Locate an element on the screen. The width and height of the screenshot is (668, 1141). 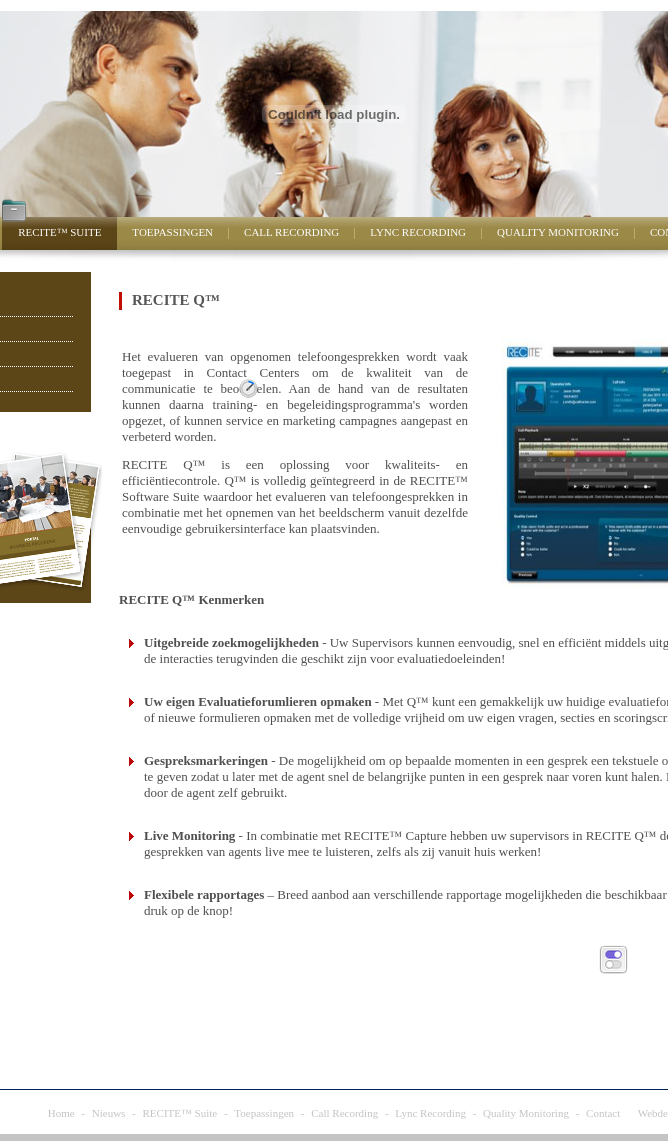
open the nautilus file manager is located at coordinates (14, 210).